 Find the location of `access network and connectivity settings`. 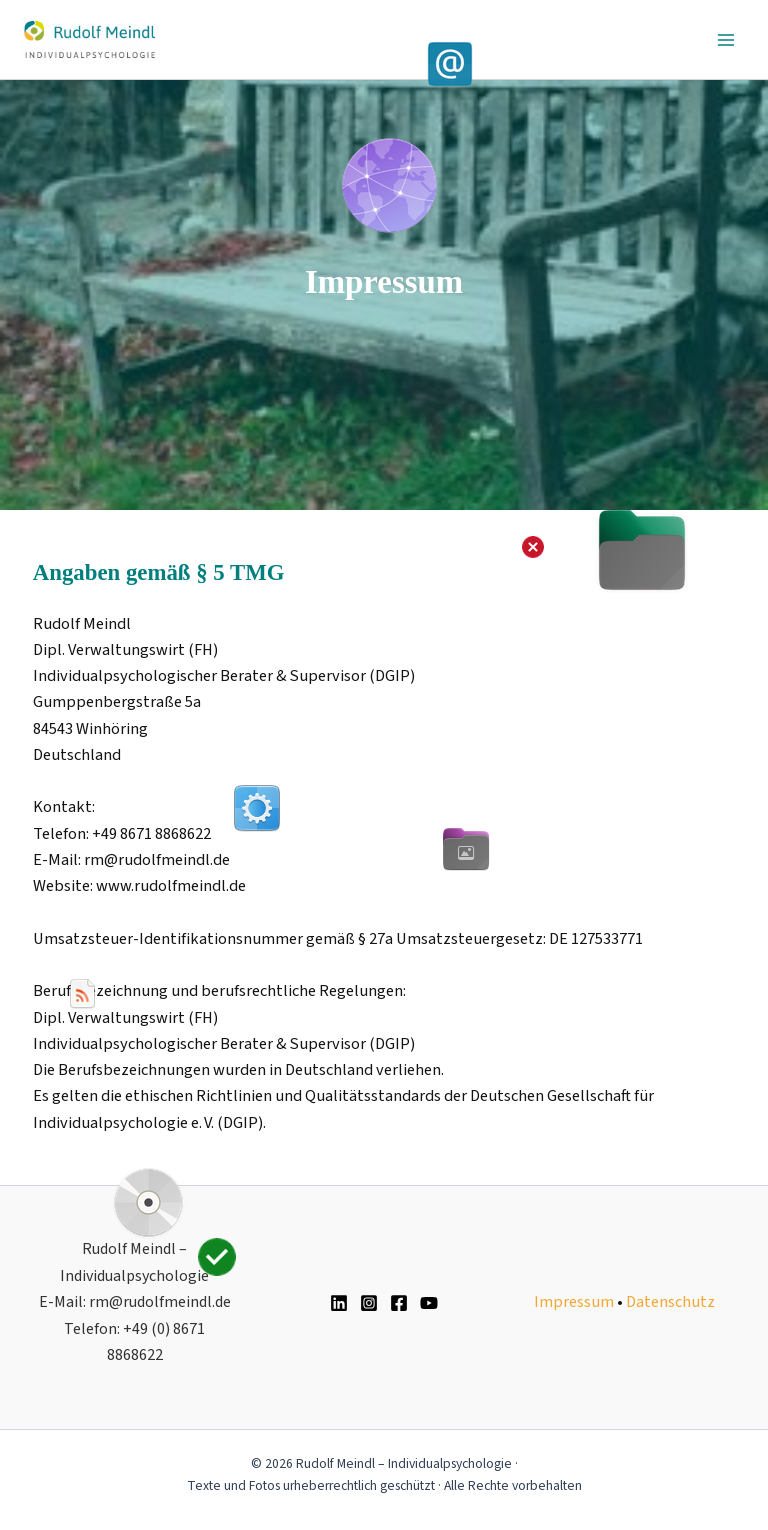

access network and connectivity settings is located at coordinates (389, 185).